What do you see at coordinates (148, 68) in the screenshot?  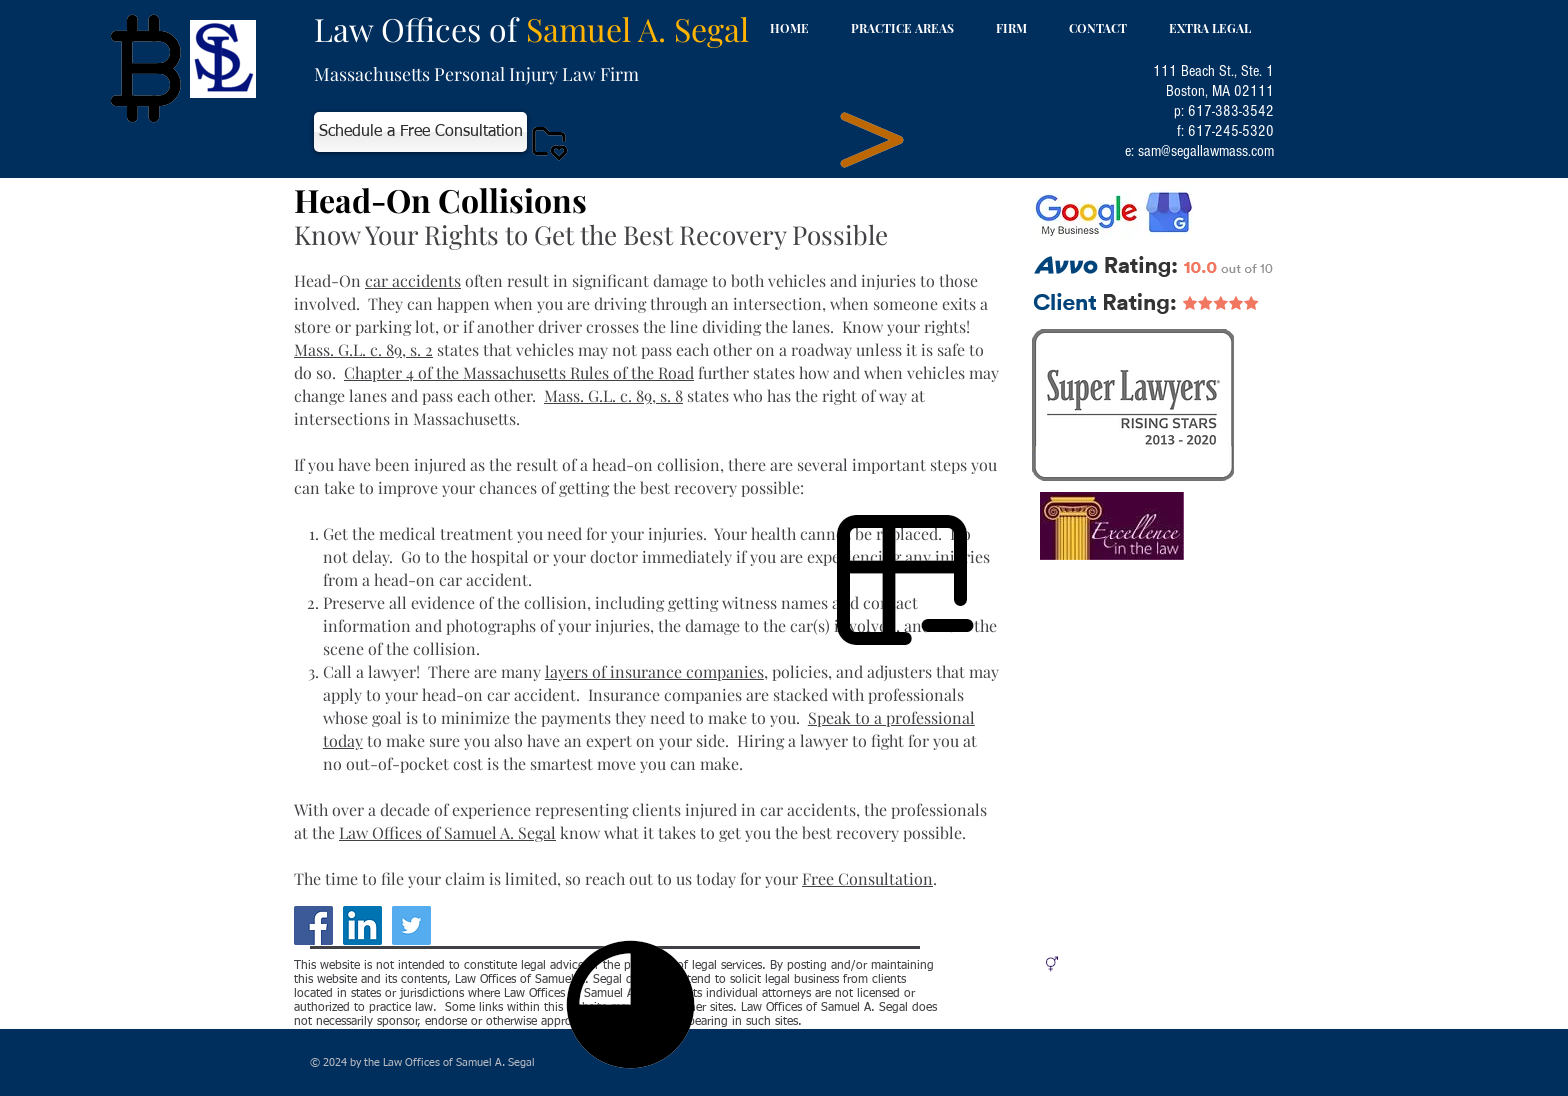 I see `view bitcoin balance or wallet` at bounding box center [148, 68].